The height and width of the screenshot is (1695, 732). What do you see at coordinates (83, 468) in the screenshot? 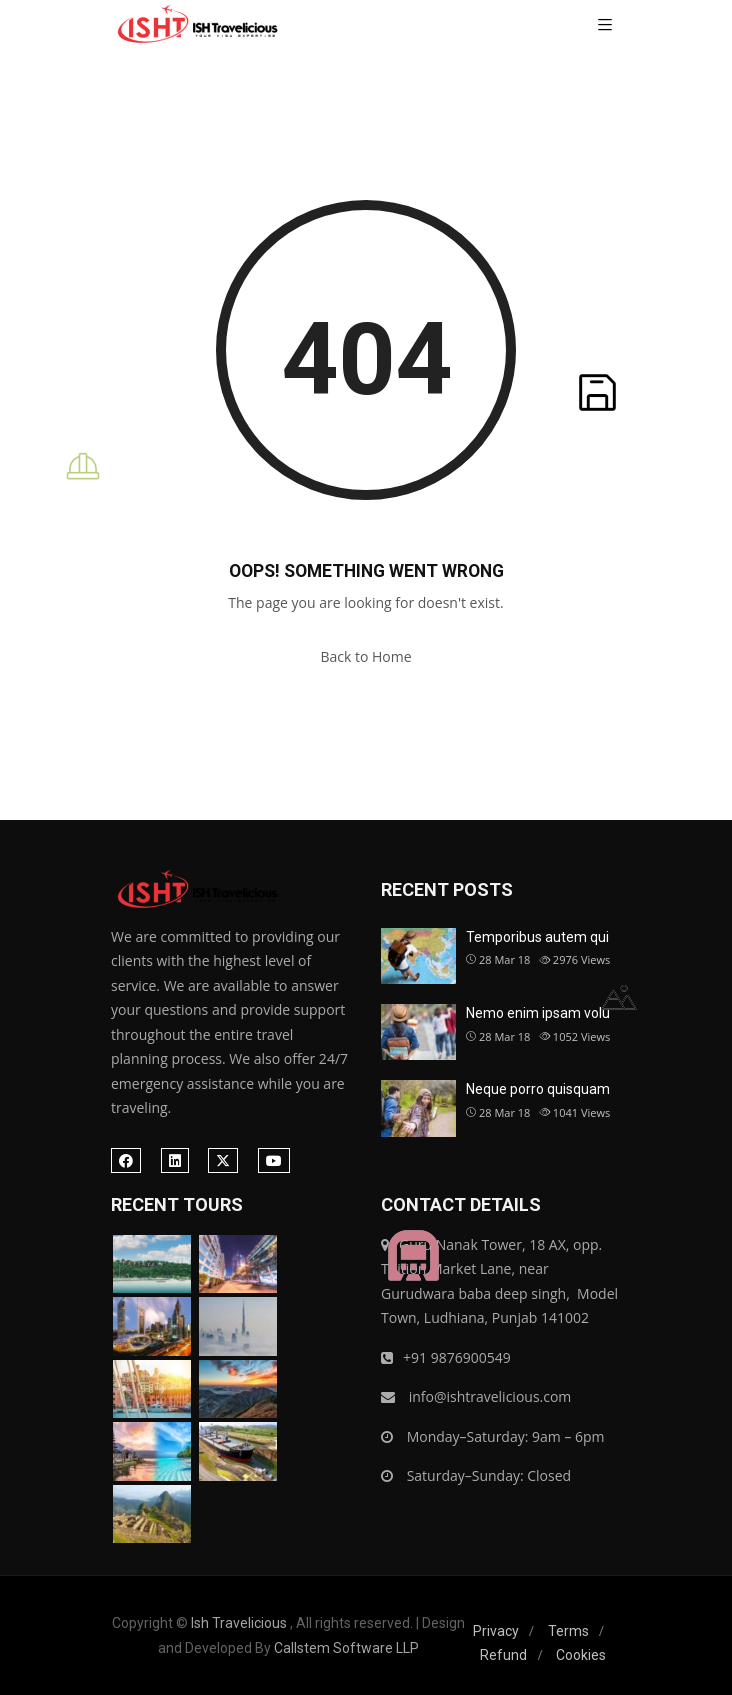
I see `access construction or work site settings` at bounding box center [83, 468].